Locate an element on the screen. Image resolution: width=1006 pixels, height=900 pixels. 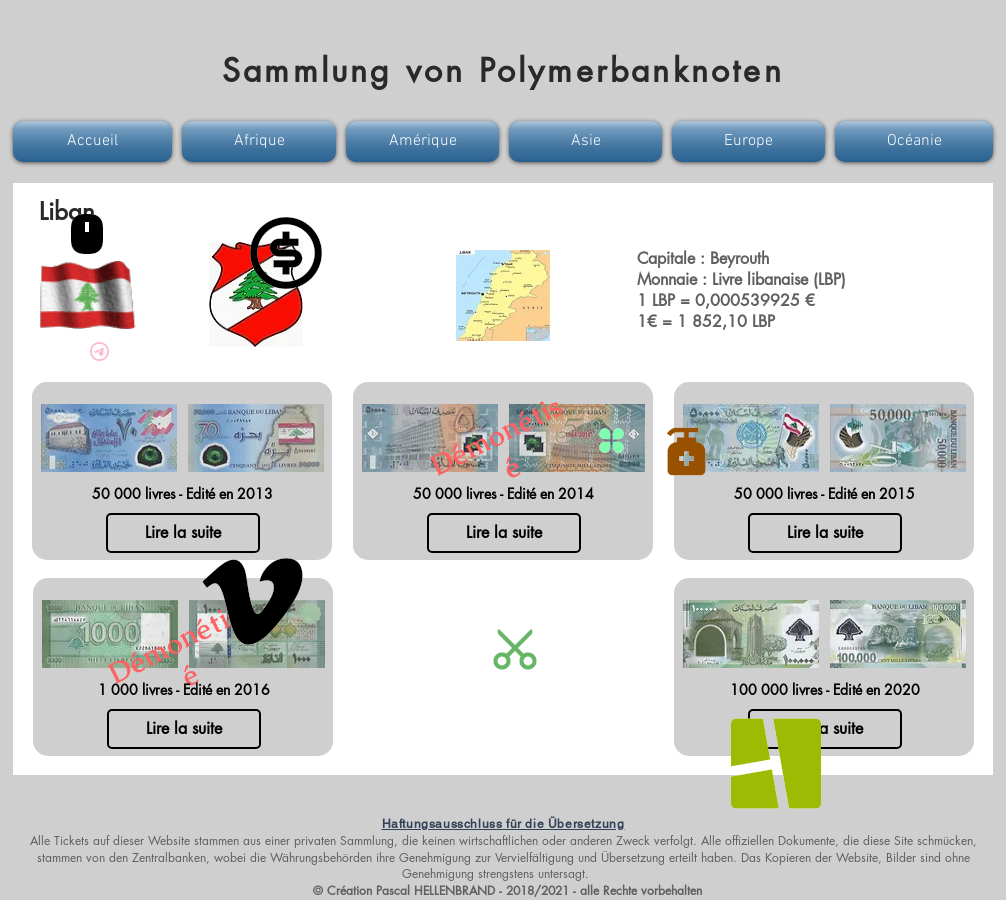
create a photo collage is located at coordinates (776, 763).